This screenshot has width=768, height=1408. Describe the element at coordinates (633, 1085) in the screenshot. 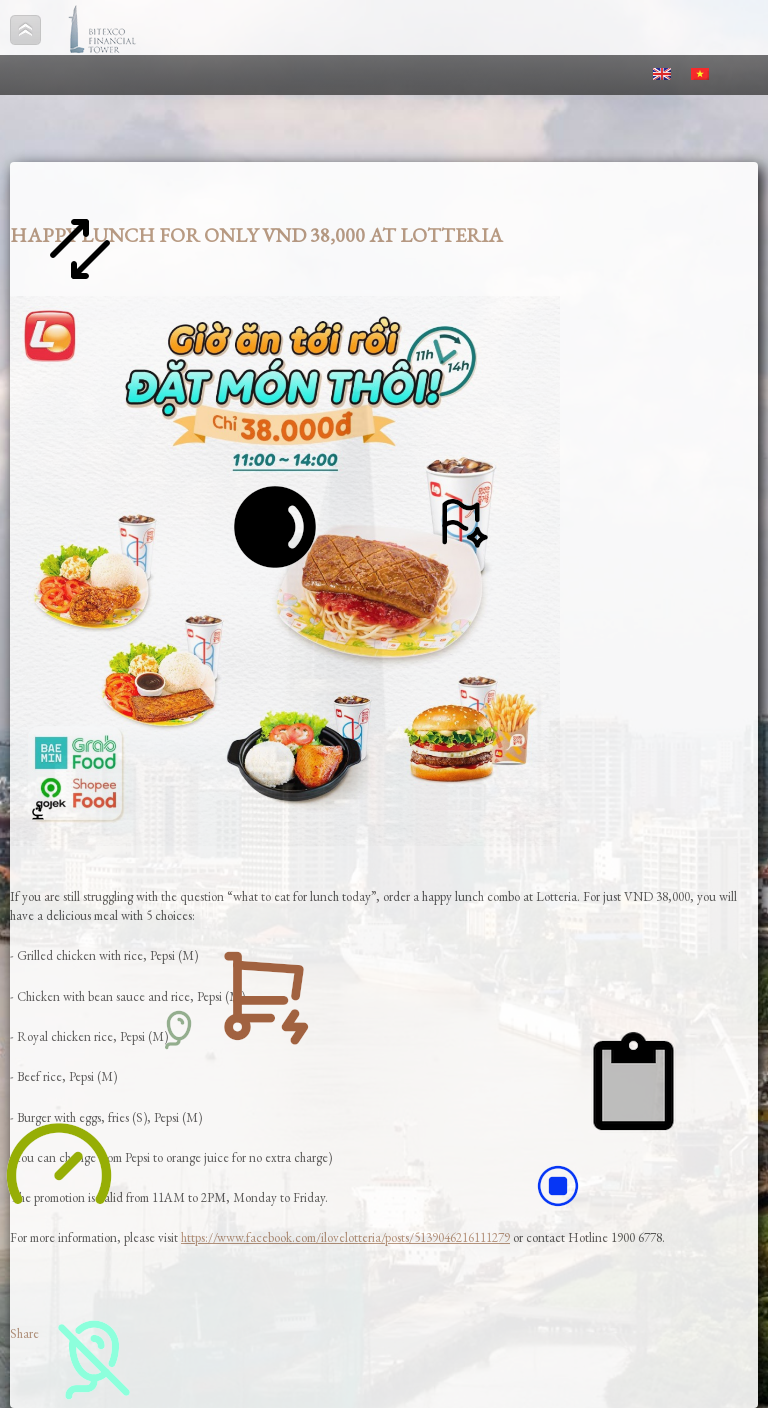

I see `paste content from clipboard` at that location.